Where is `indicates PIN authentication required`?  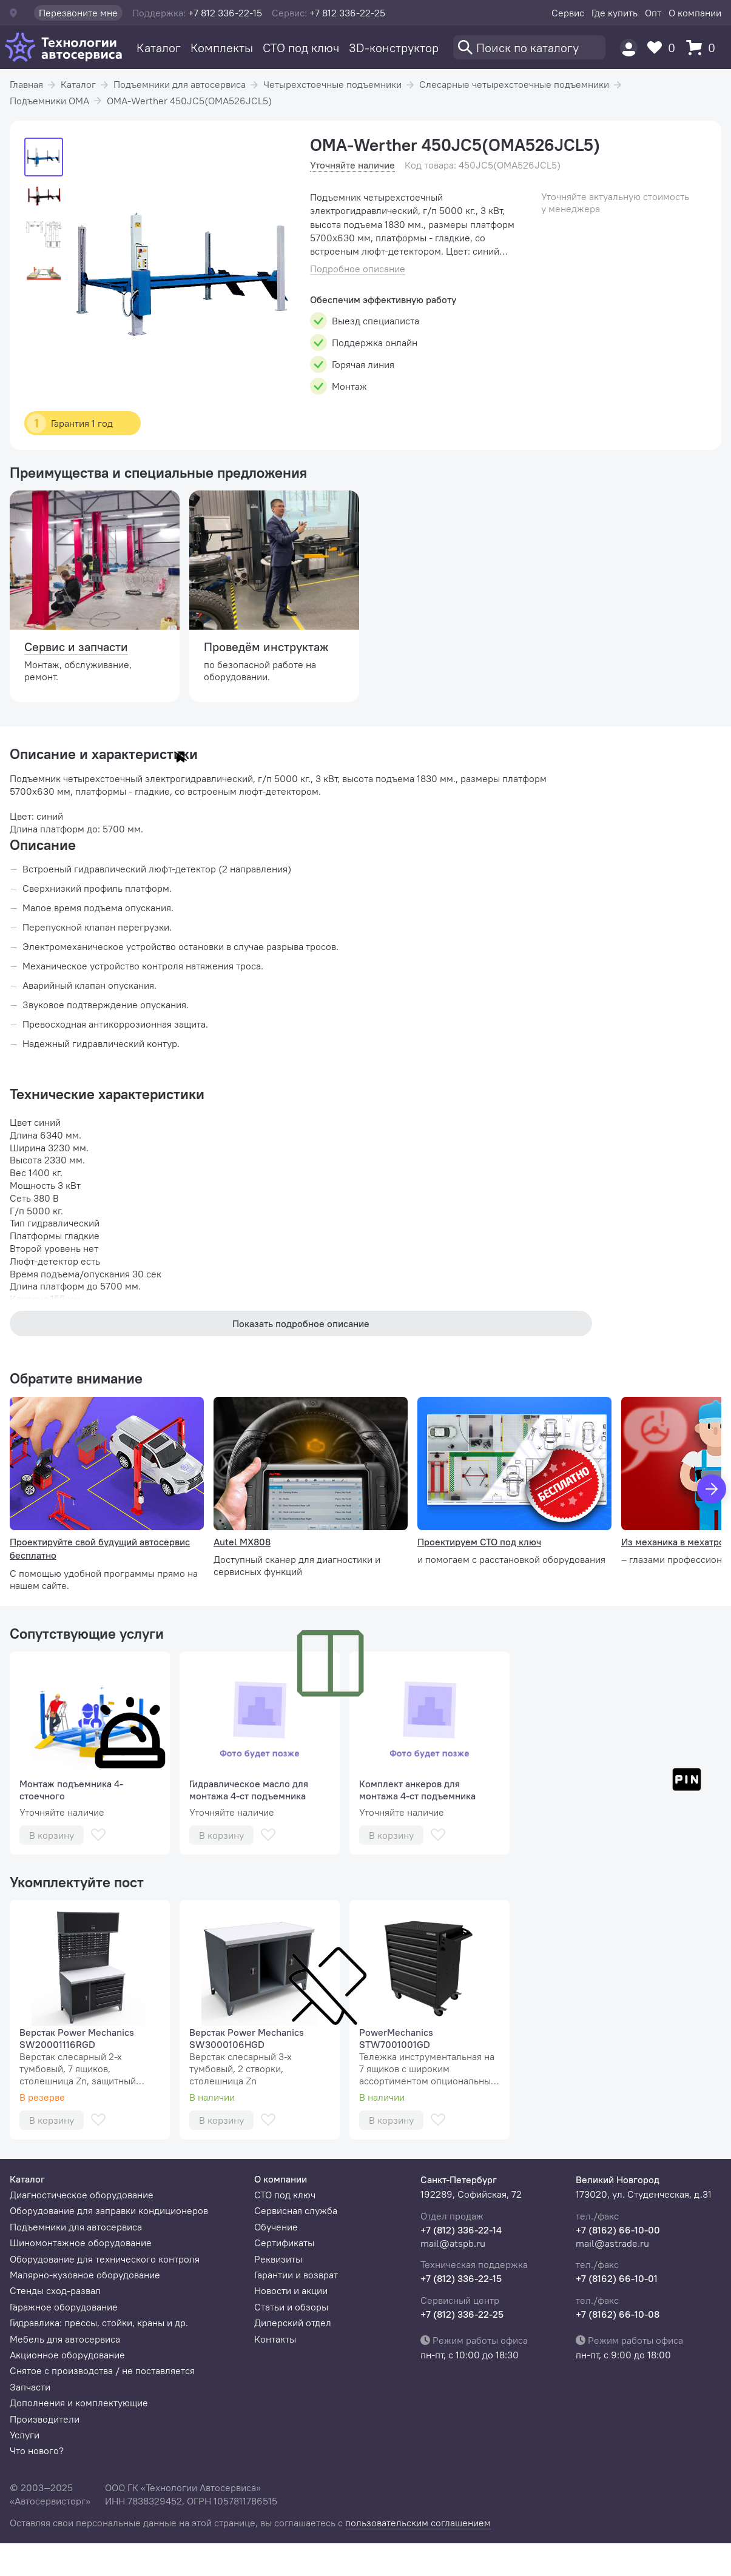
indicates PIN authentication required is located at coordinates (687, 1779).